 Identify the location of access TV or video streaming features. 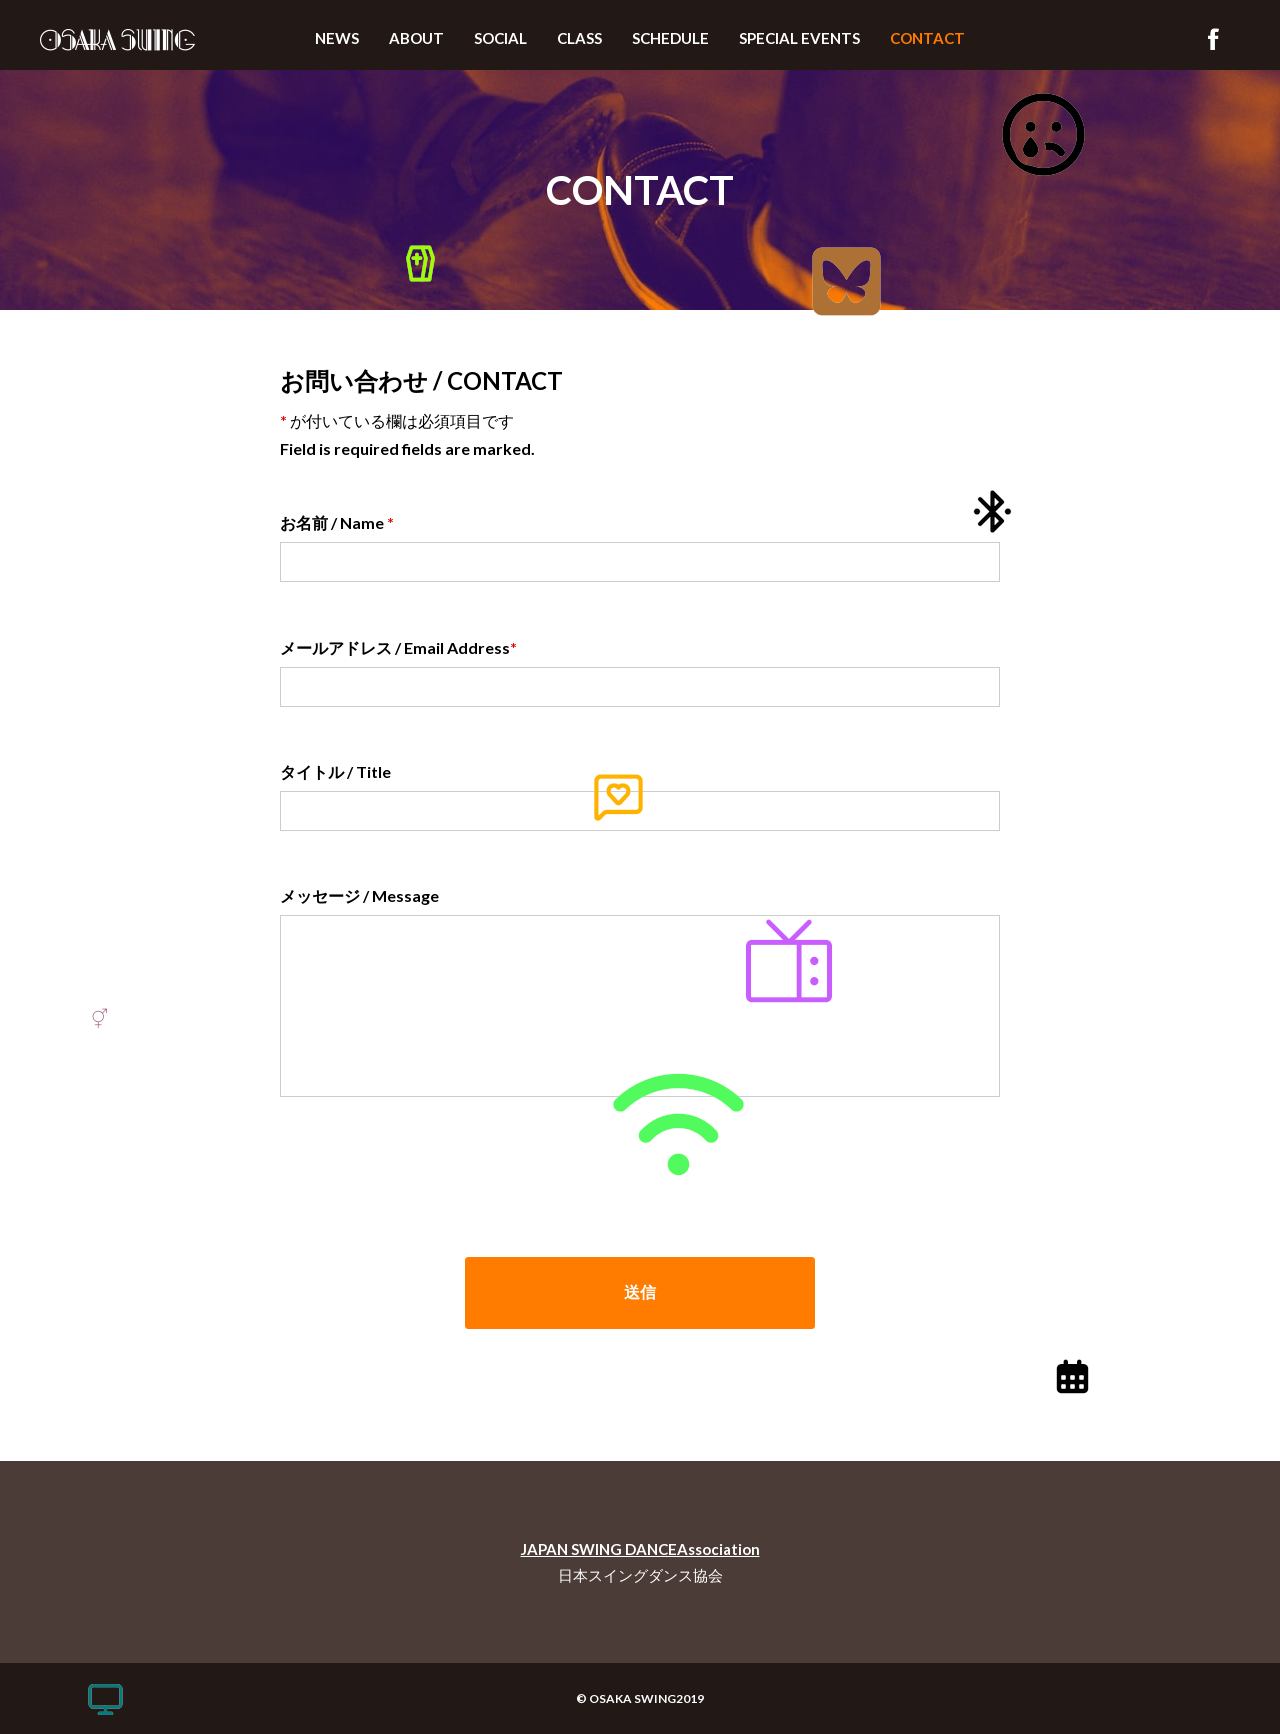
(789, 966).